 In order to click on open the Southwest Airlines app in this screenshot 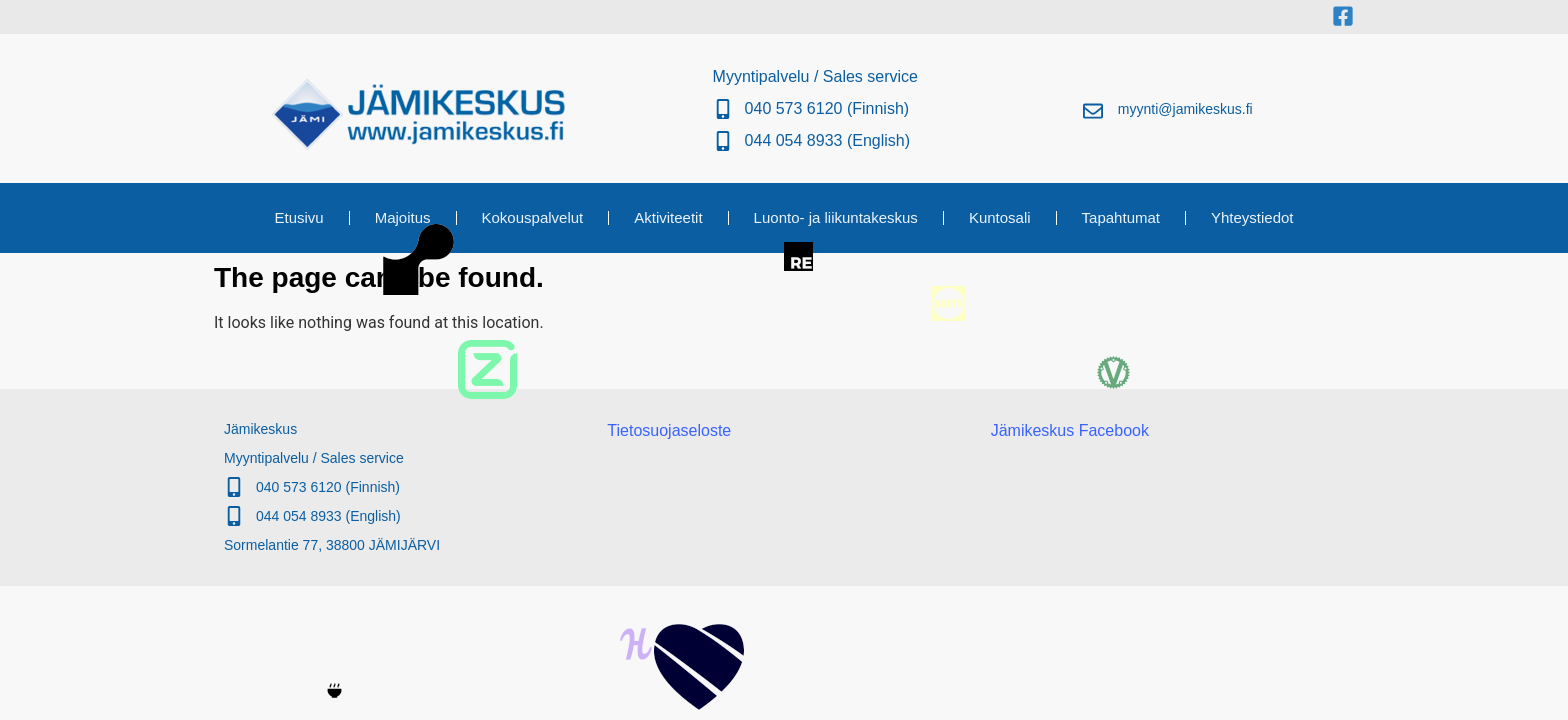, I will do `click(699, 667)`.